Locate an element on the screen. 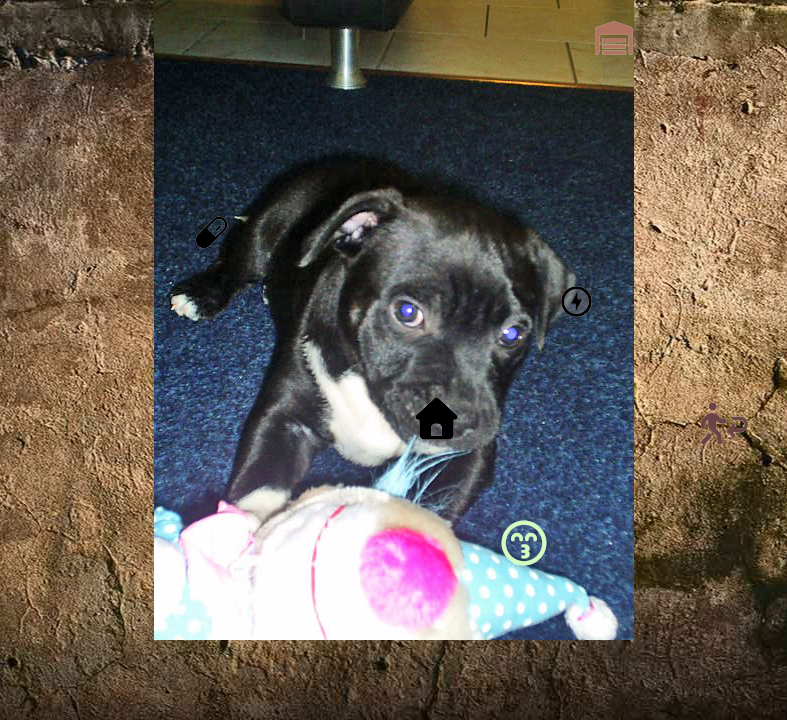 The image size is (787, 720). access medication reminders or health features is located at coordinates (211, 232).